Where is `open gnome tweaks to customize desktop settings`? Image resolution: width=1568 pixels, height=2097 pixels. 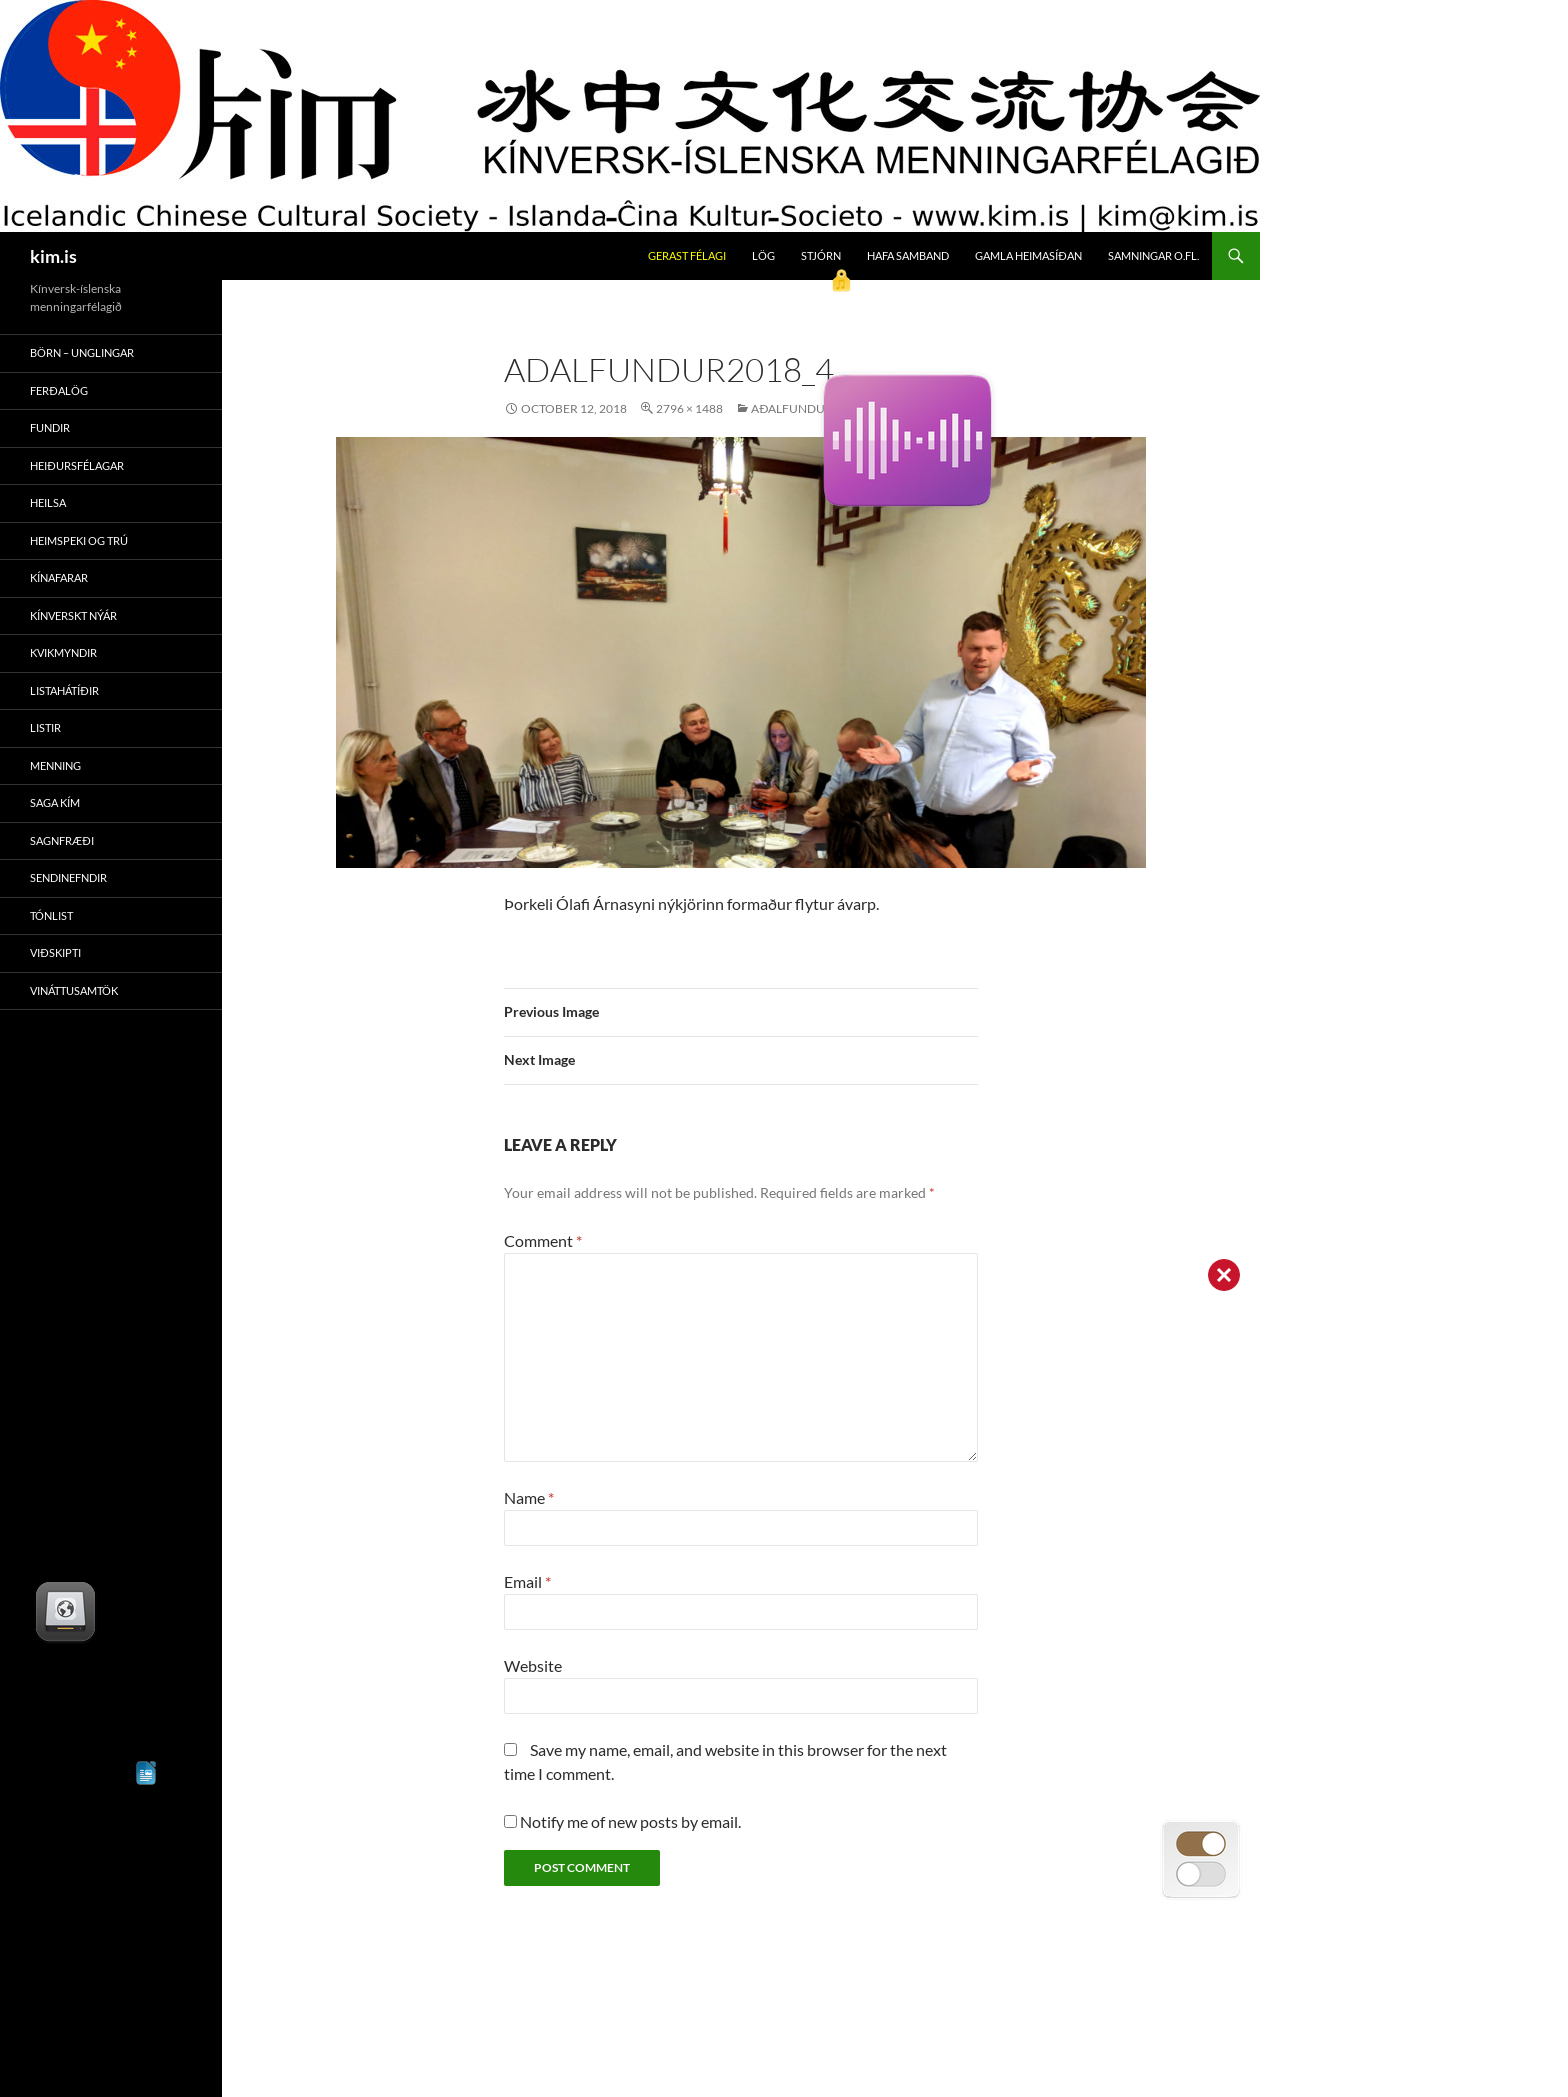
open gnome tweaks to customize desktop settings is located at coordinates (1201, 1859).